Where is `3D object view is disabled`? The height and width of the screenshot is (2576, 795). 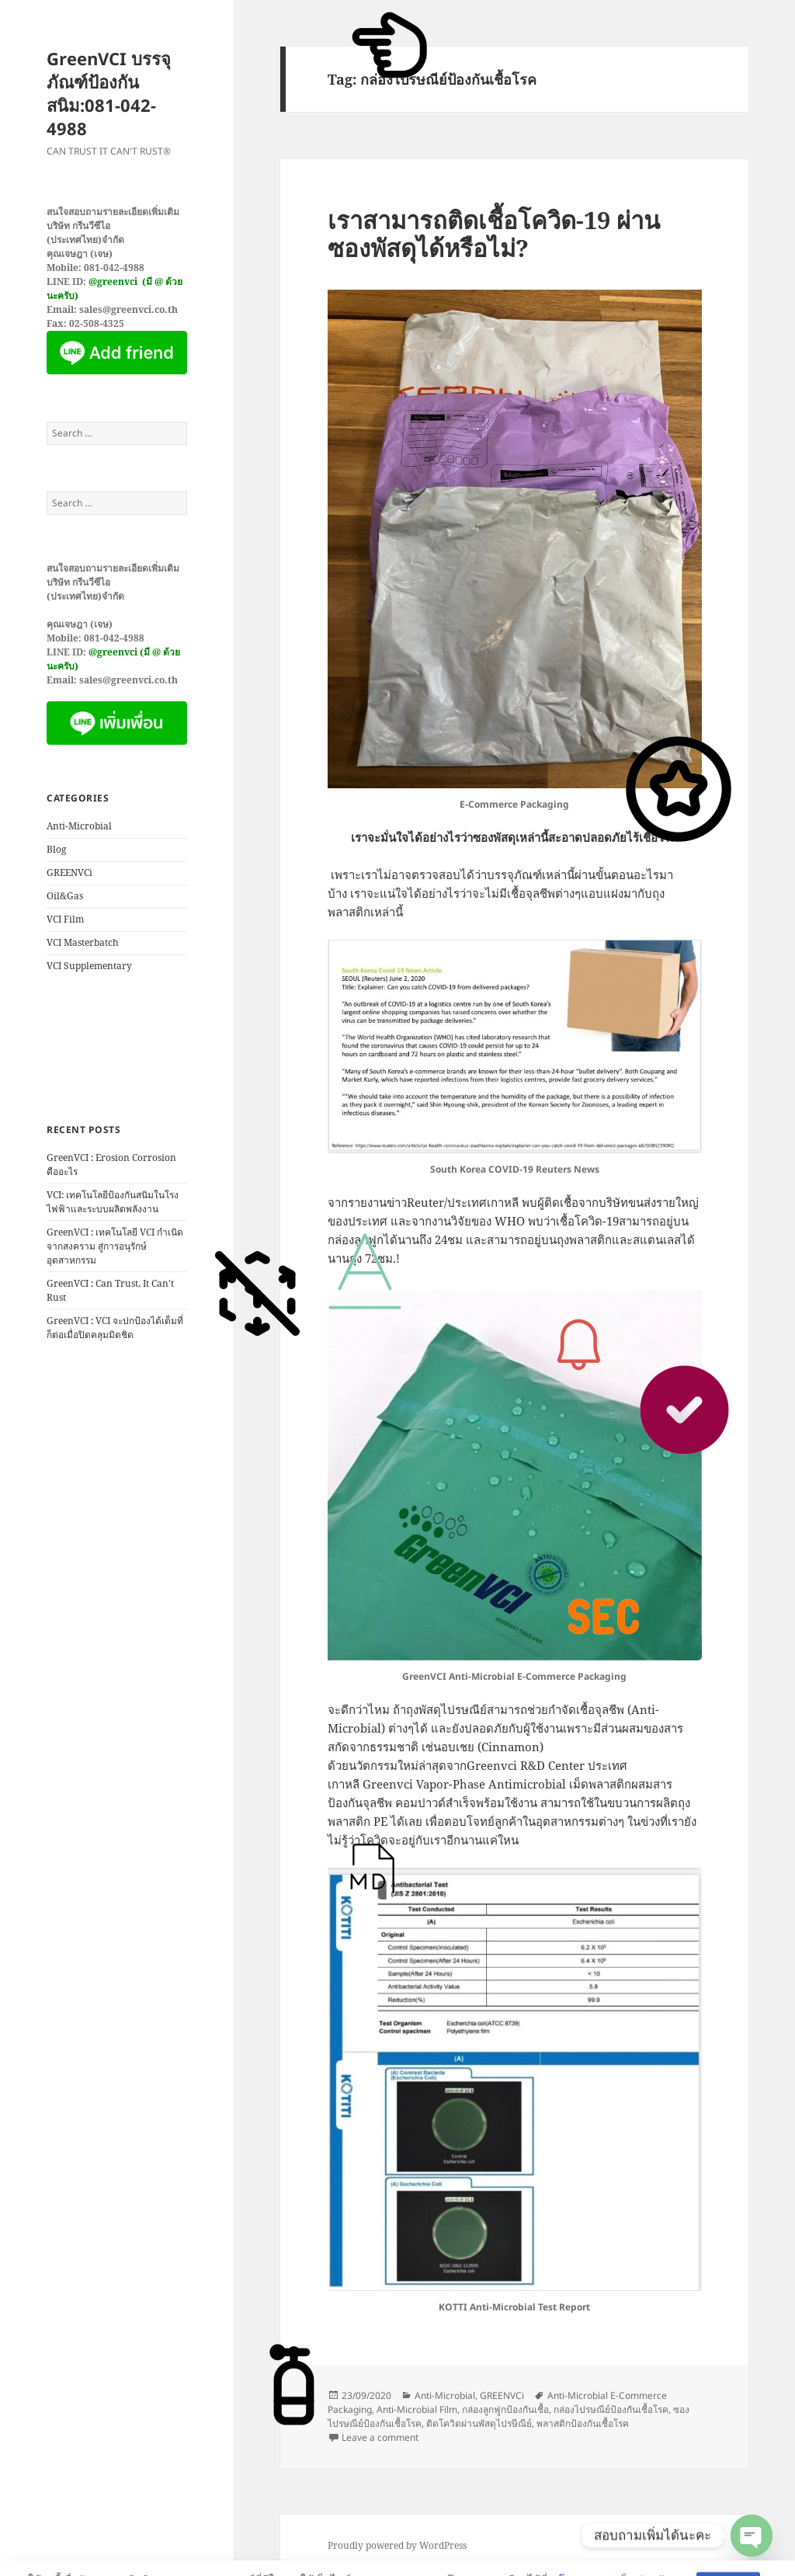
3D object view is disabled is located at coordinates (257, 1293).